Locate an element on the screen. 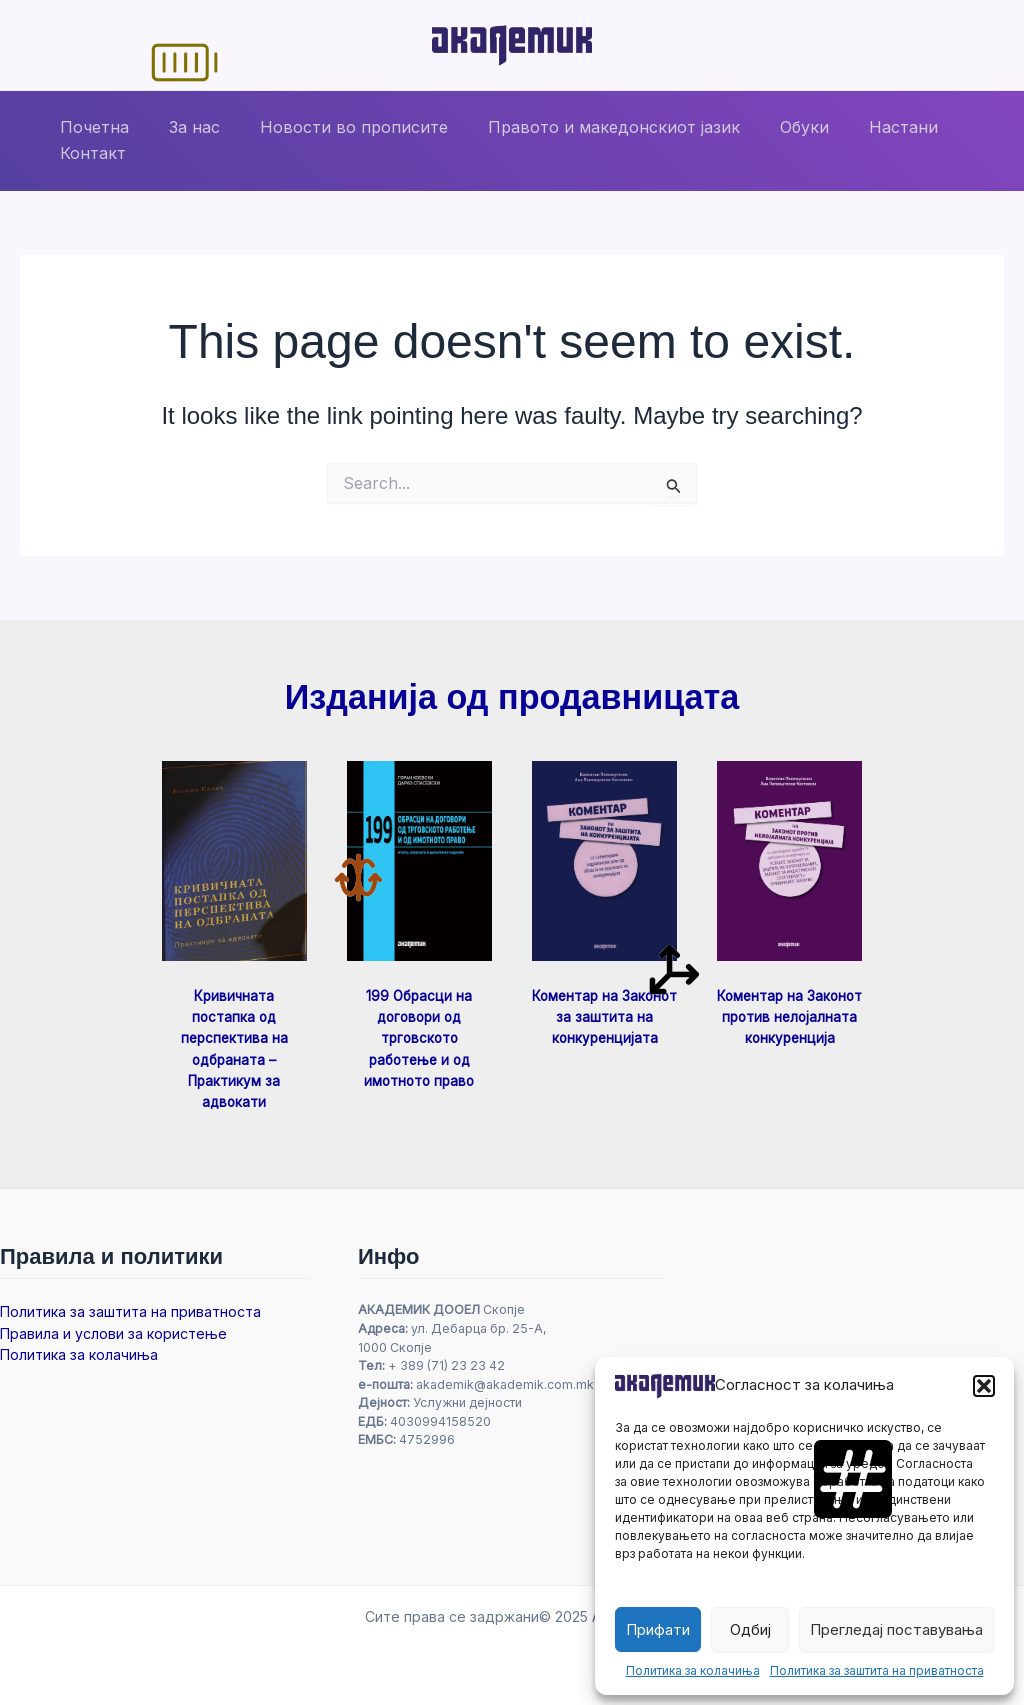 This screenshot has height=1705, width=1024. access 3D vector or axis controls is located at coordinates (671, 972).